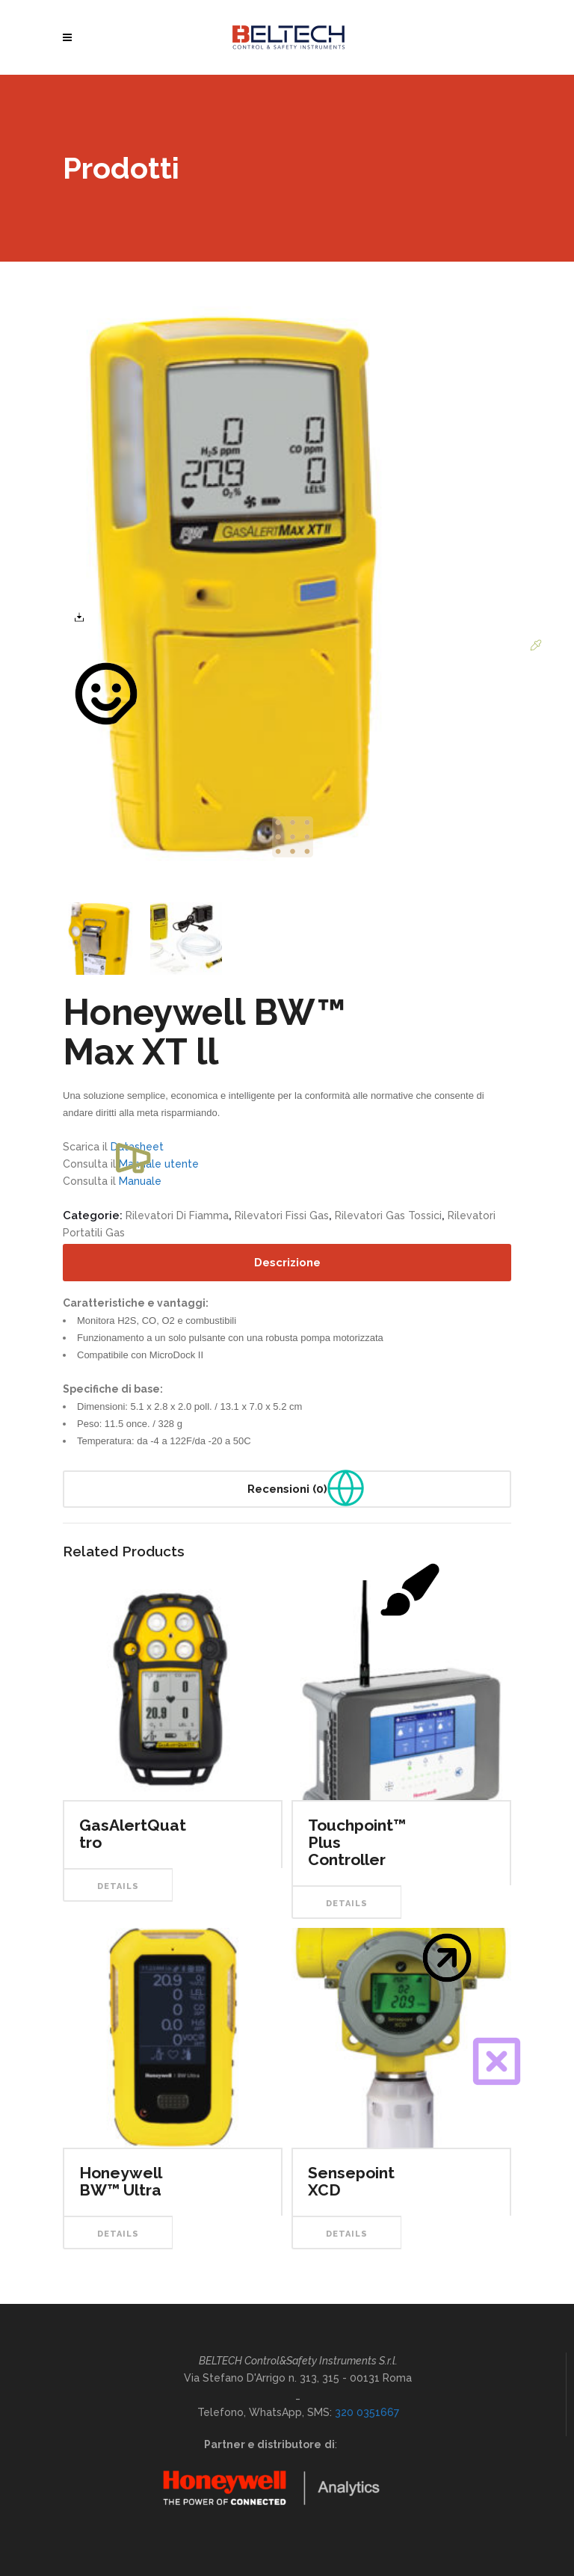 This screenshot has width=574, height=2576. I want to click on add a sticker to your message, so click(106, 694).